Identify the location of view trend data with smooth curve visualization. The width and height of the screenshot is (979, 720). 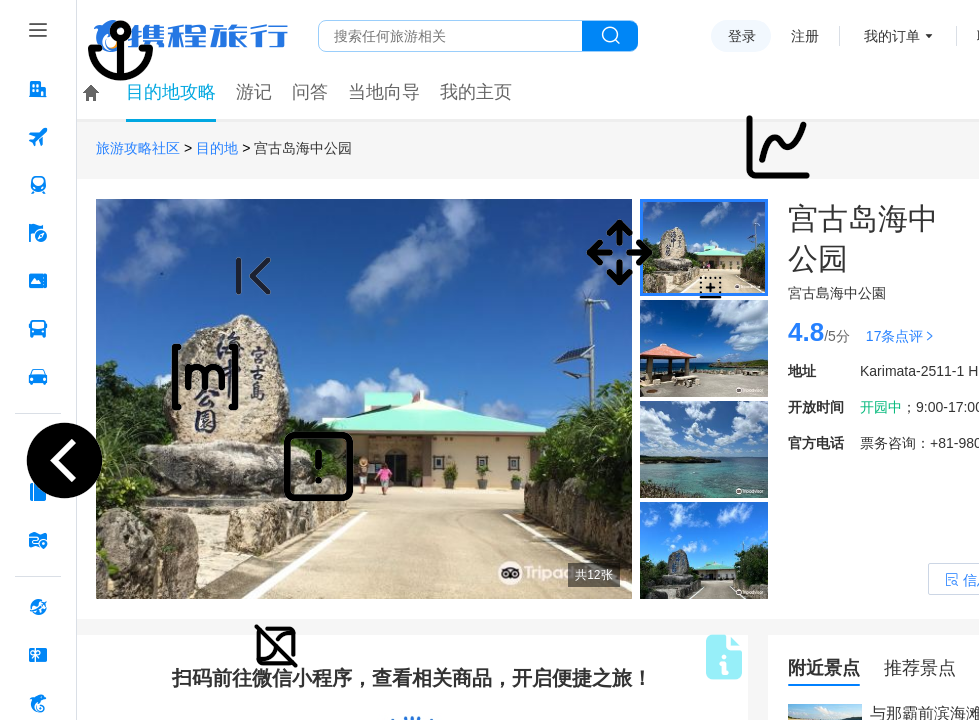
(778, 147).